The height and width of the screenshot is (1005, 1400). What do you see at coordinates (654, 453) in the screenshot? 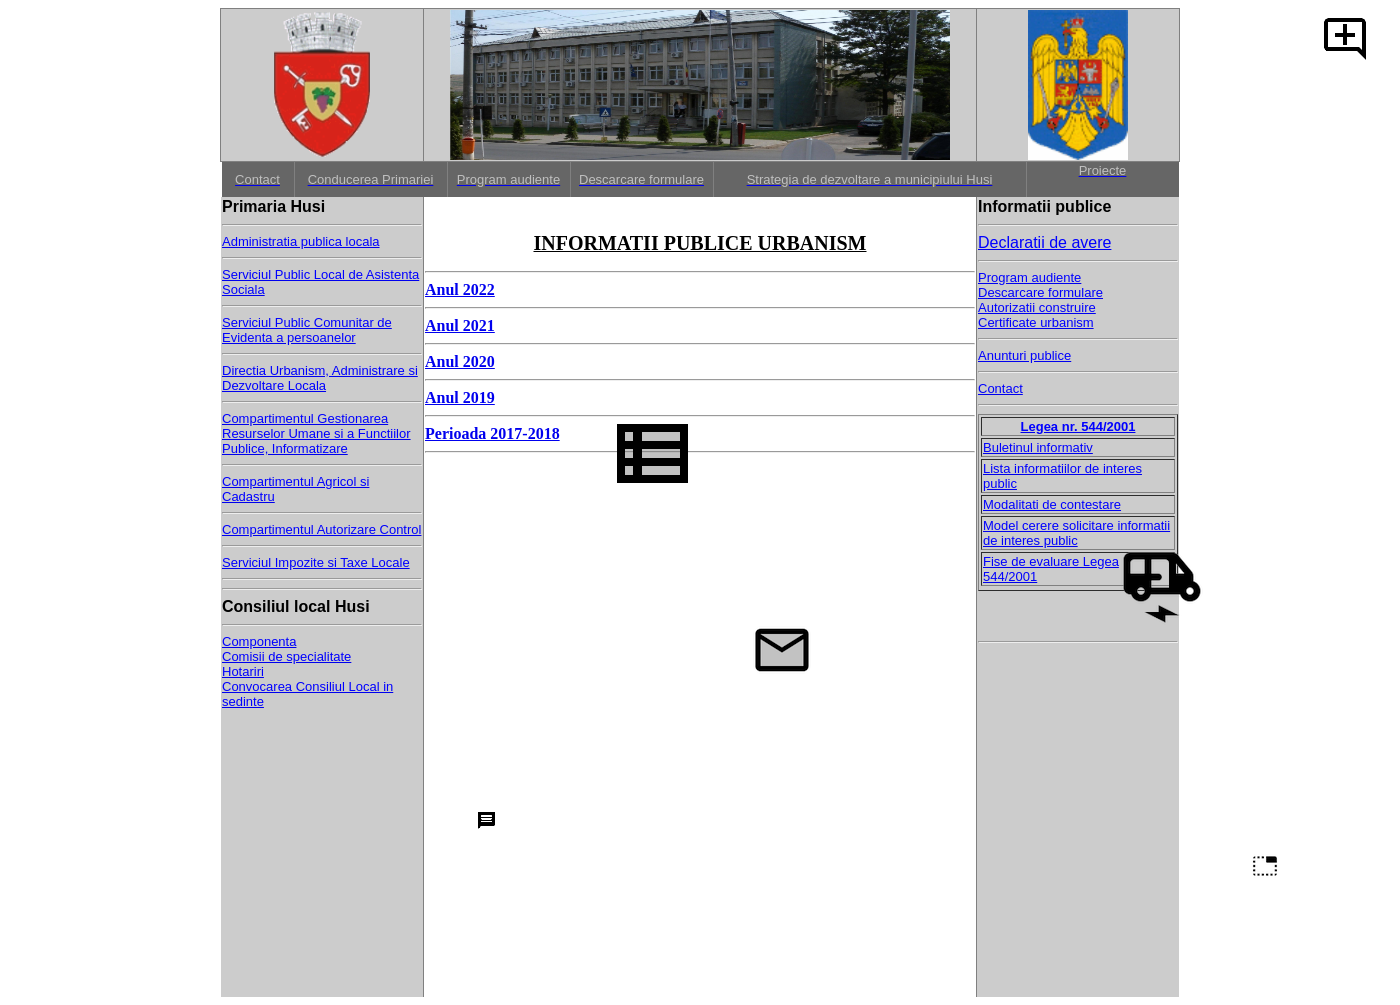
I see `switch to list view` at bounding box center [654, 453].